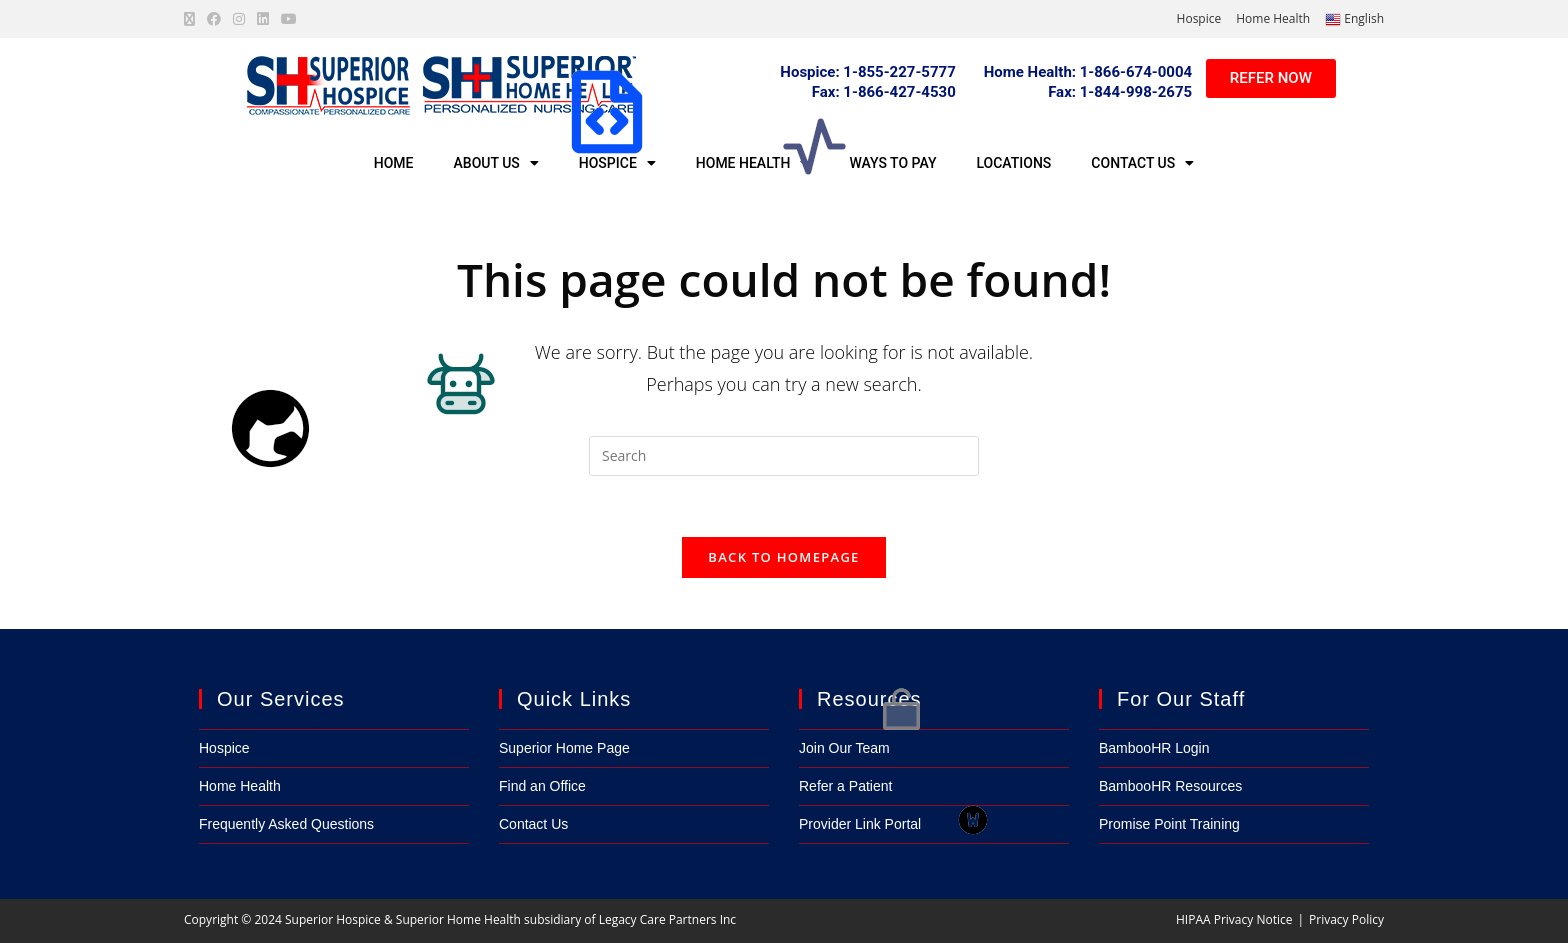 The image size is (1568, 943). What do you see at coordinates (901, 711) in the screenshot?
I see `unlocked or unsecured state` at bounding box center [901, 711].